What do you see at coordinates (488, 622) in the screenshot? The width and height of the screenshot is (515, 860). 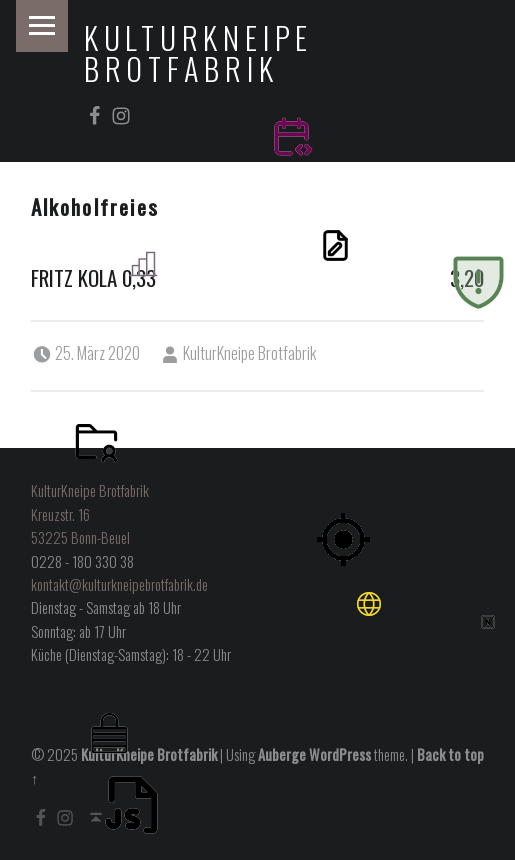 I see `indicates an item starting with the letter N` at bounding box center [488, 622].